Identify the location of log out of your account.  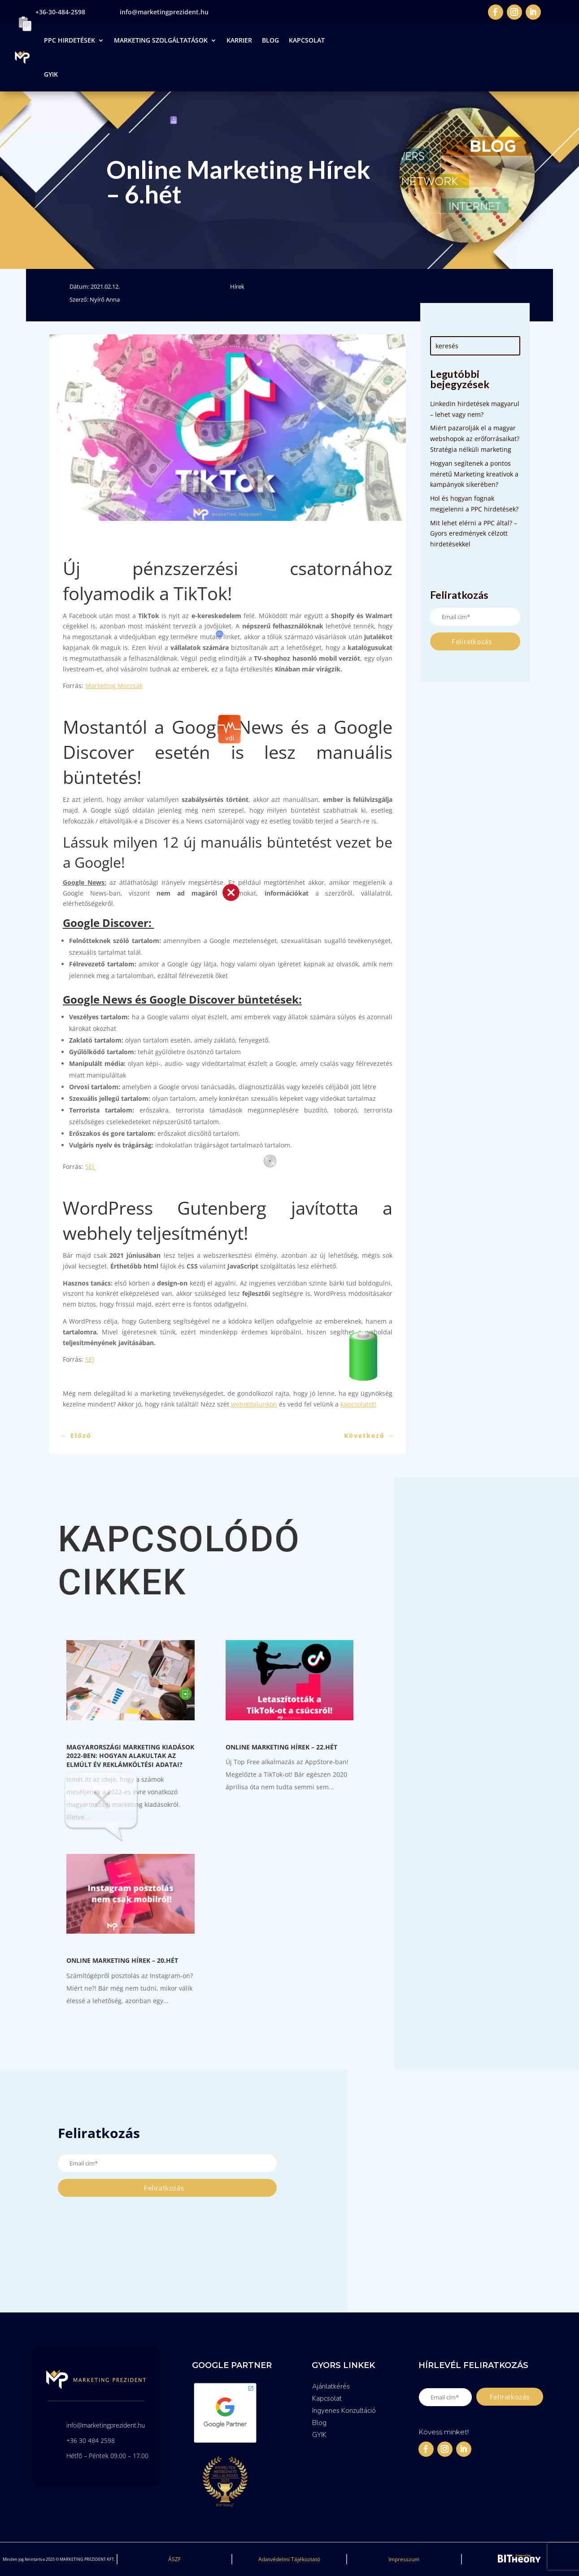
(186, 1694).